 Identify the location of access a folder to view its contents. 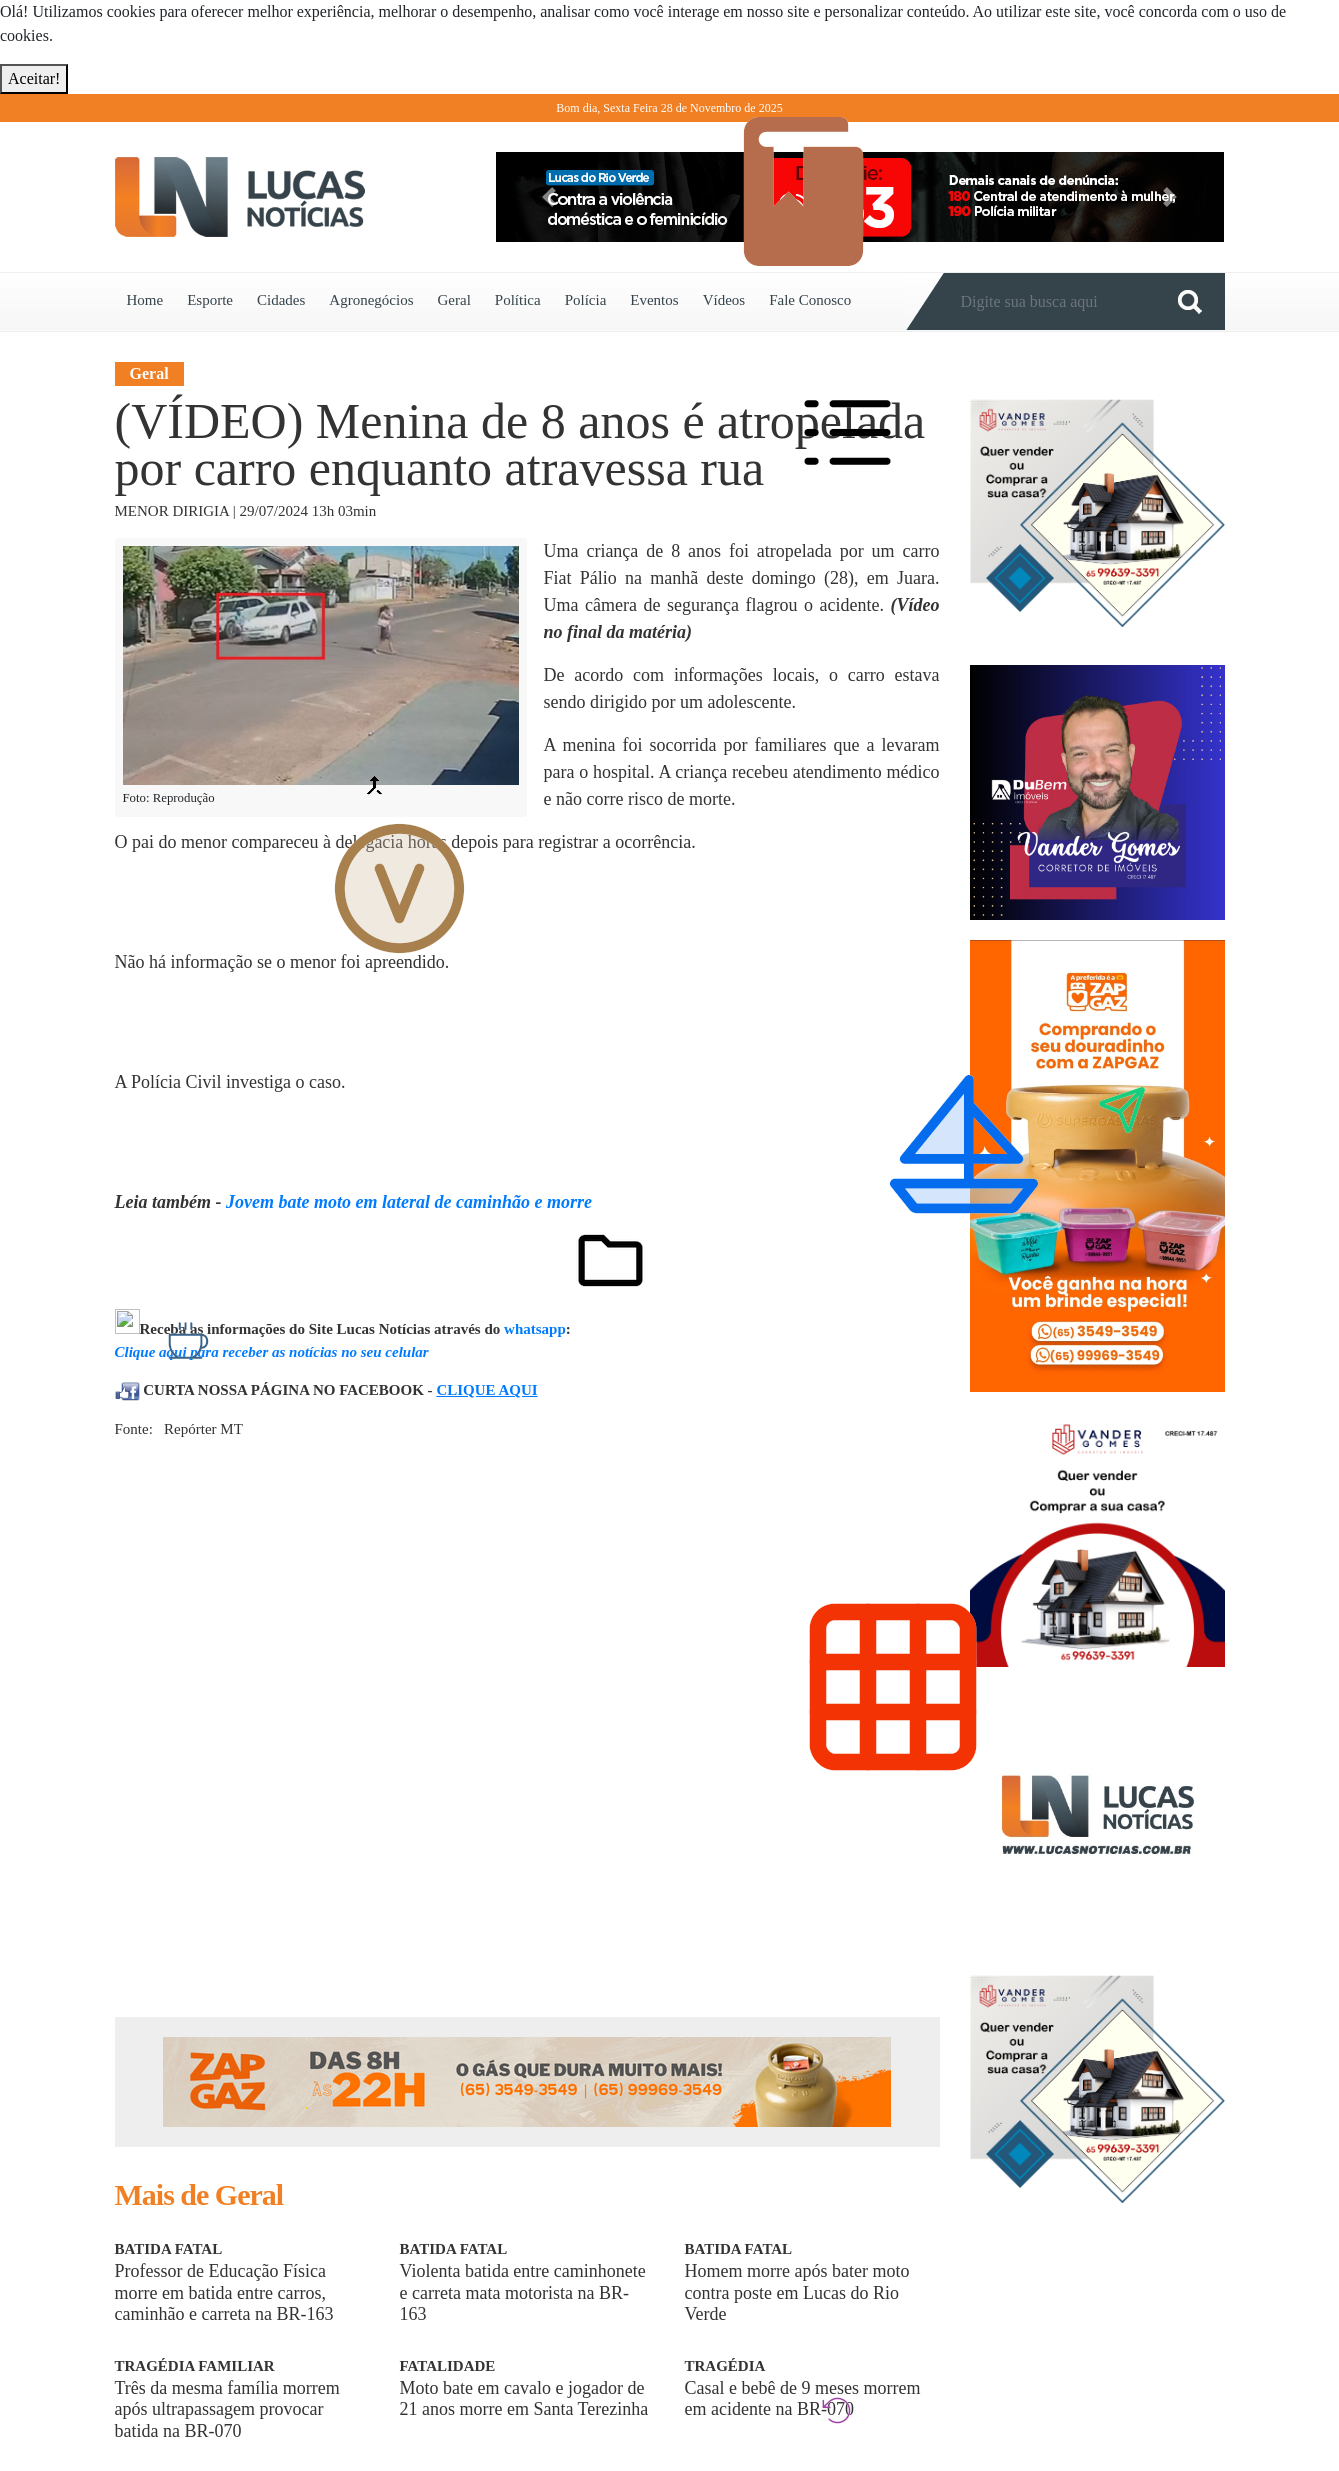
(610, 1260).